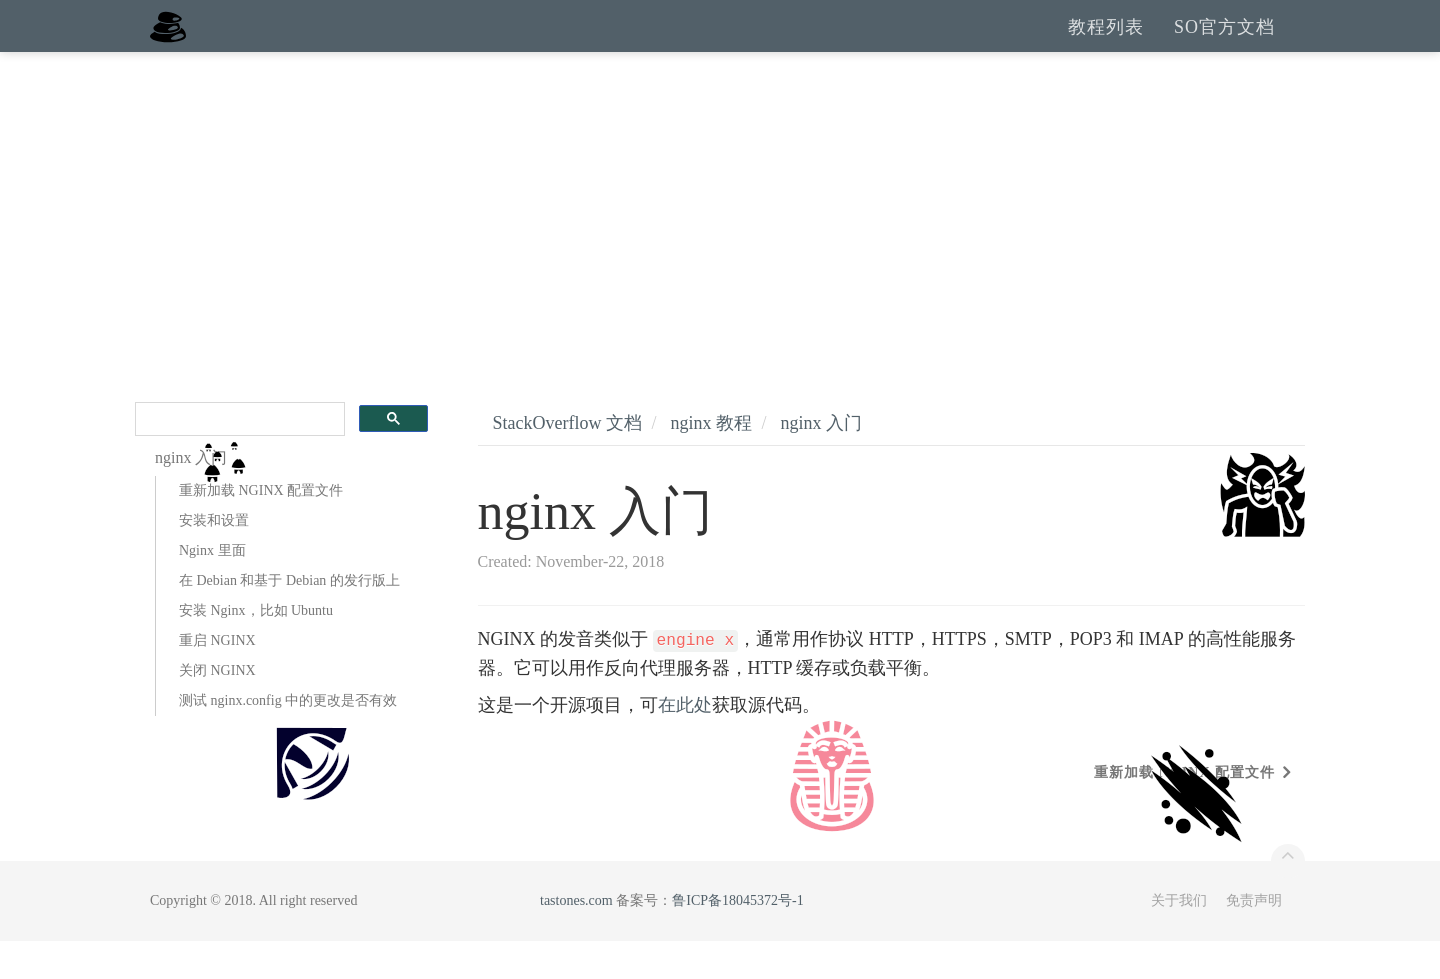 This screenshot has height=979, width=1440. What do you see at coordinates (225, 462) in the screenshot?
I see `view village or settlement on map` at bounding box center [225, 462].